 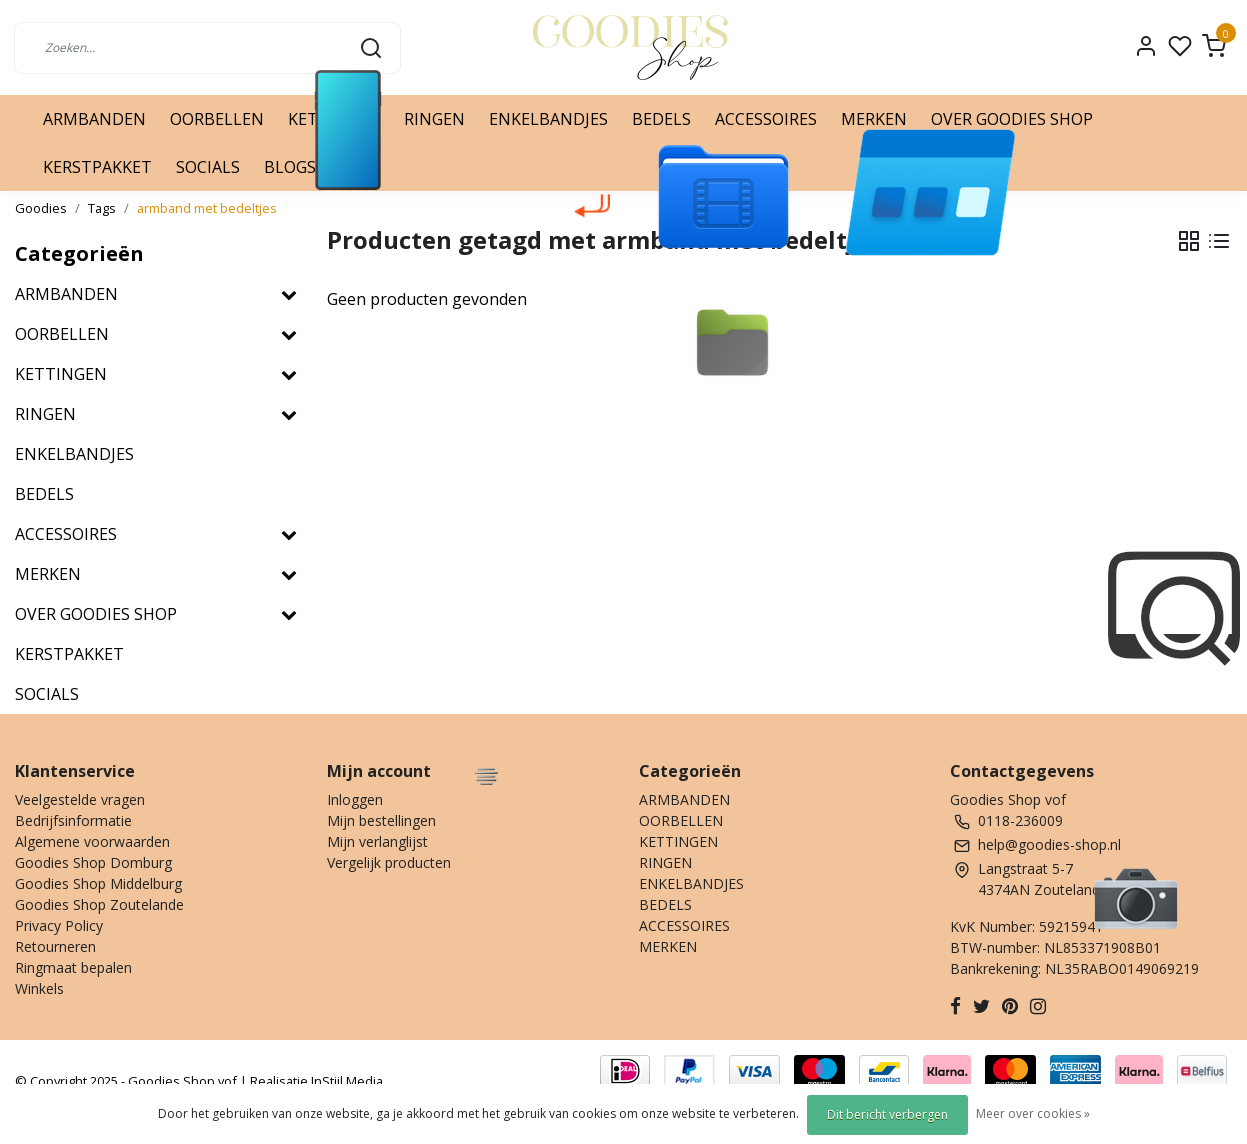 What do you see at coordinates (486, 776) in the screenshot?
I see `center align text` at bounding box center [486, 776].